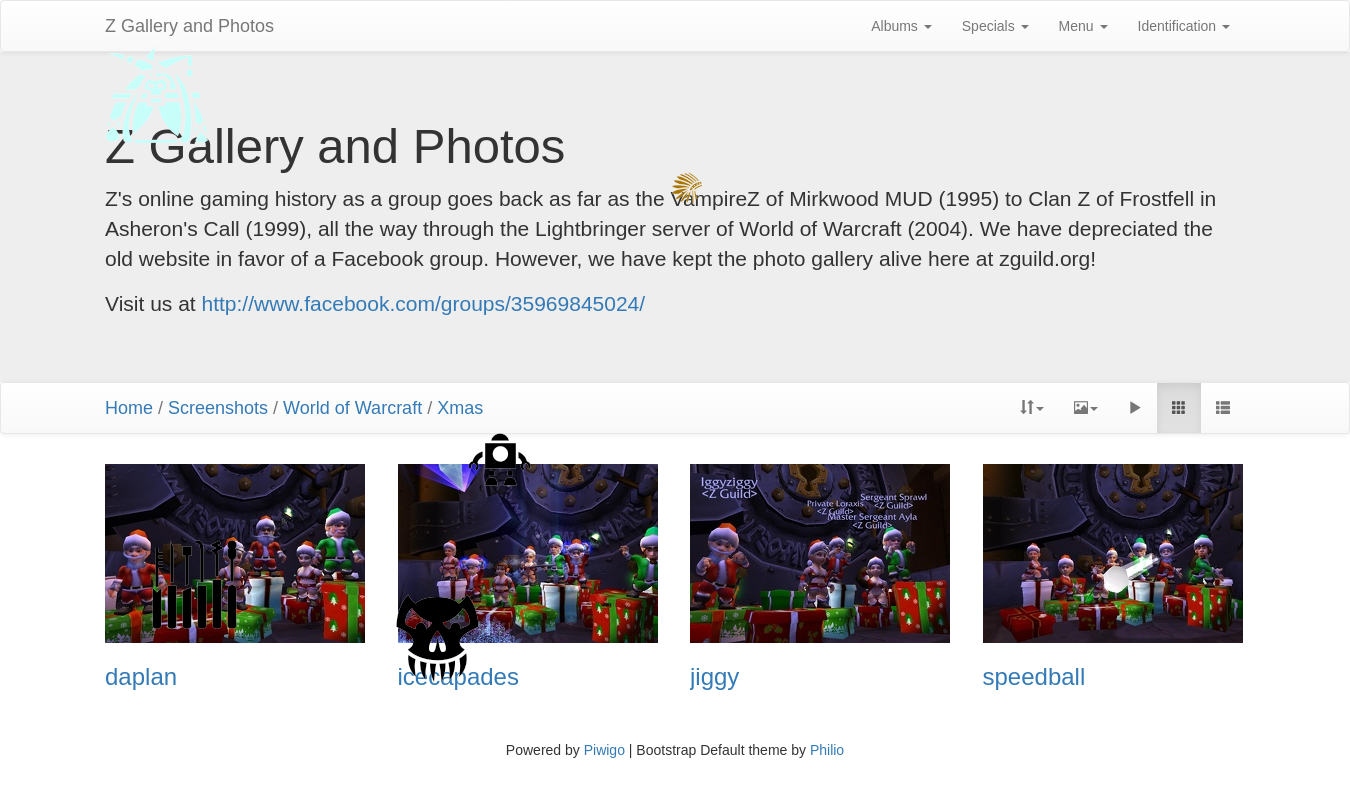 The height and width of the screenshot is (790, 1350). I want to click on select native american or tribal theme, so click(687, 188).